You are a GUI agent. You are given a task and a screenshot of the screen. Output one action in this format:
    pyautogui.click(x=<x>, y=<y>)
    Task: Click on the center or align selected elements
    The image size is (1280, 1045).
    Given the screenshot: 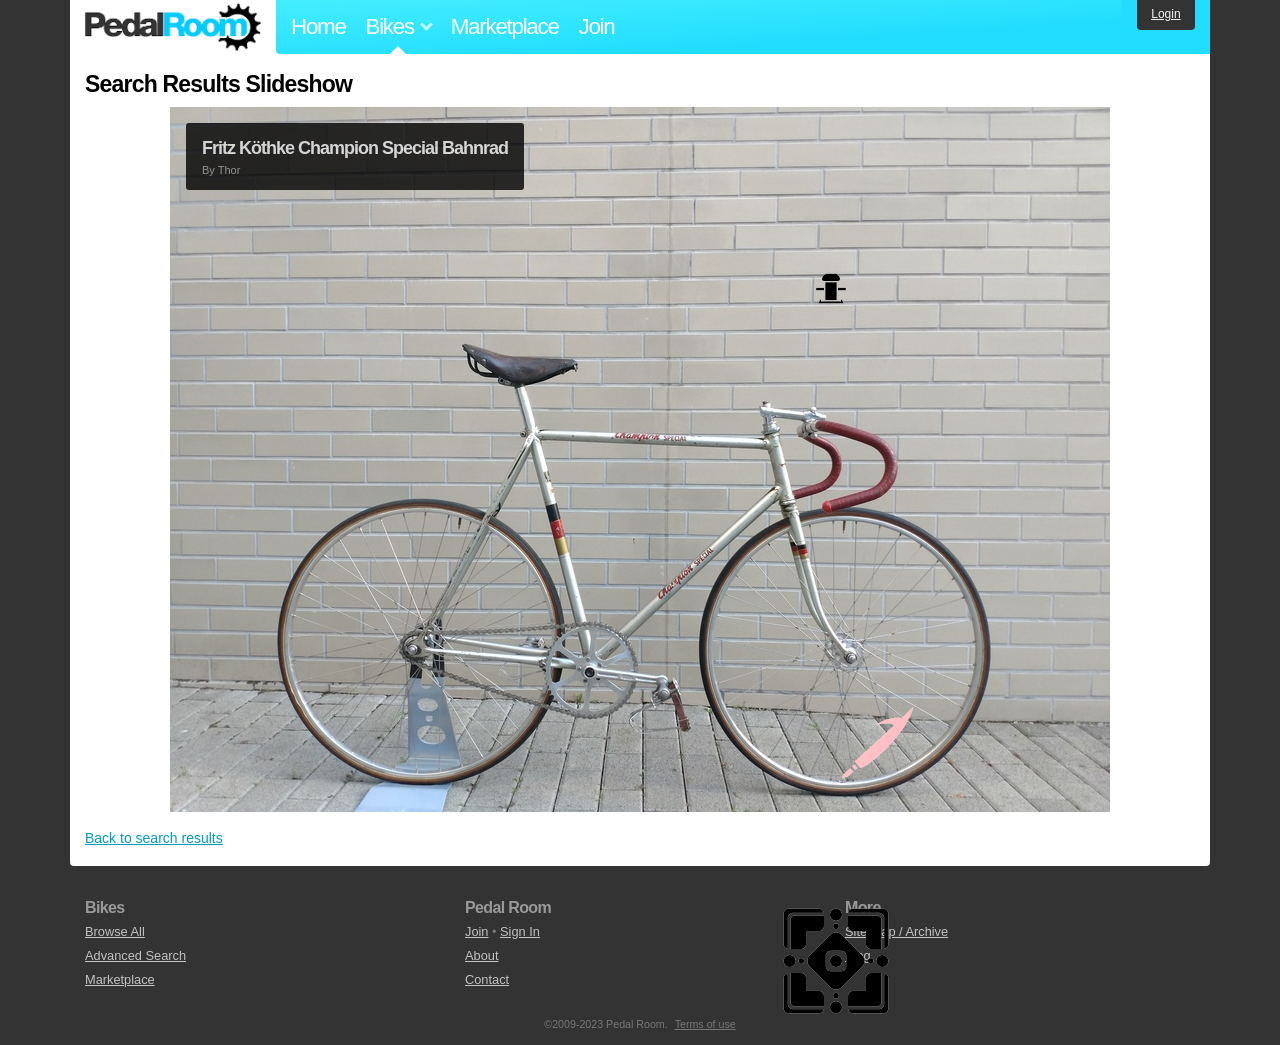 What is the action you would take?
    pyautogui.click(x=836, y=961)
    